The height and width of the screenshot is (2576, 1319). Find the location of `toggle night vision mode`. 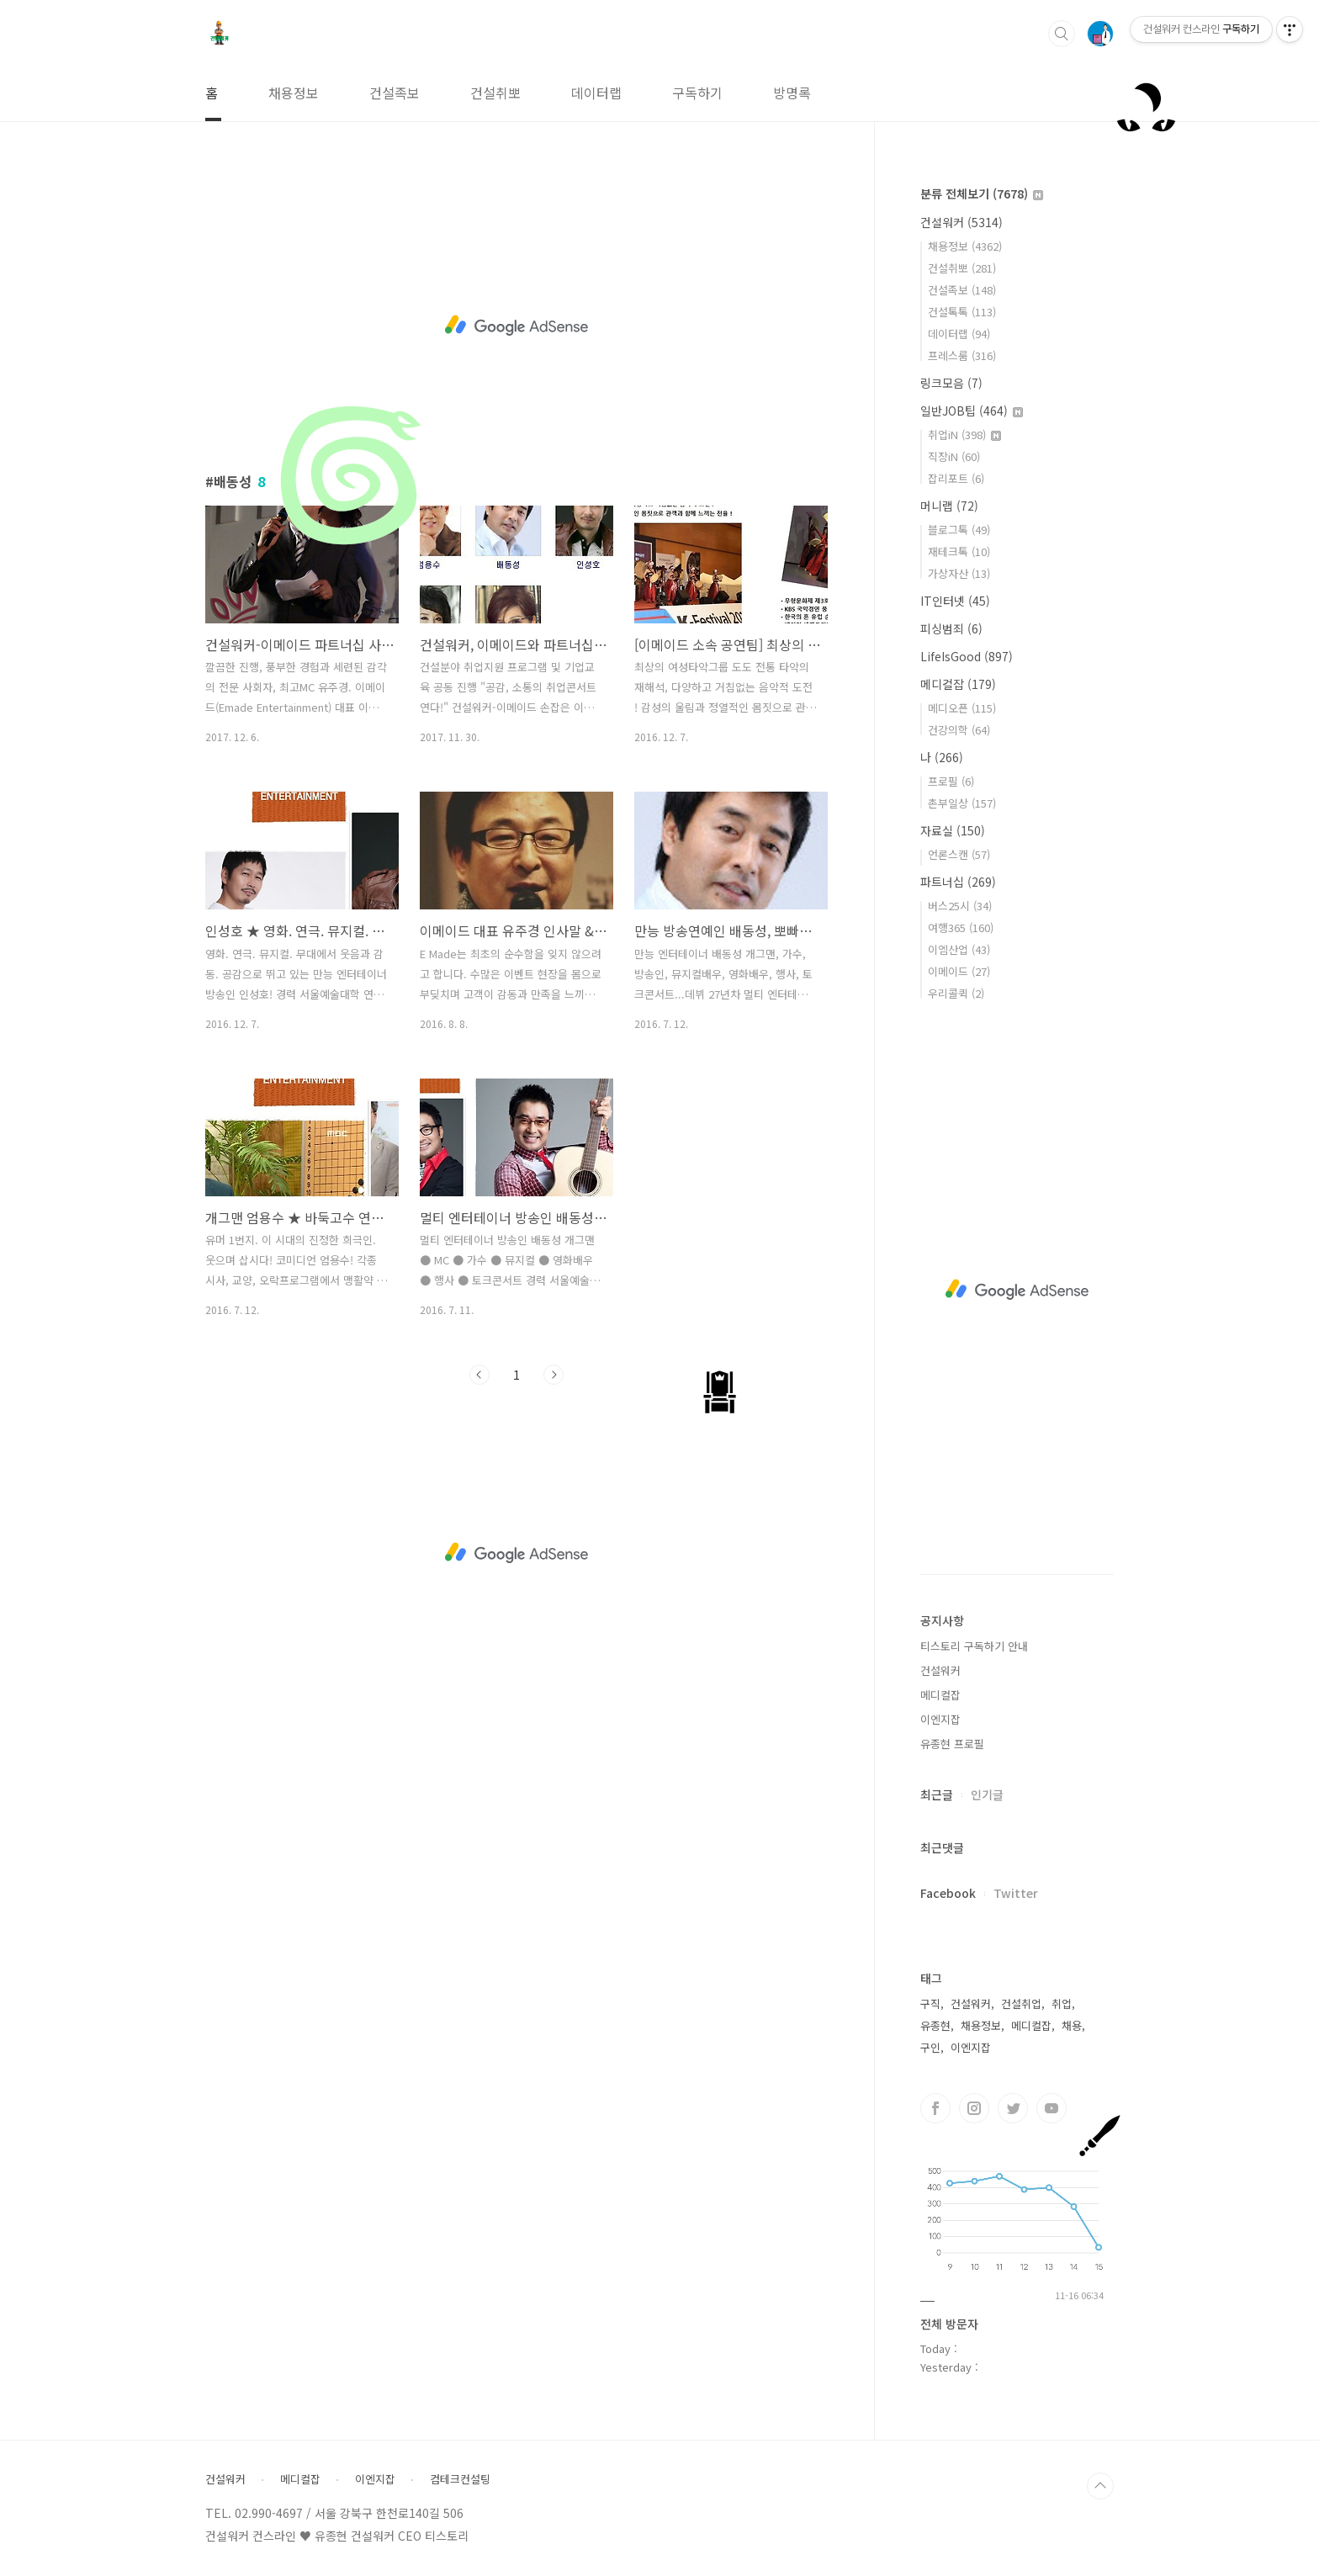

toggle night vision mode is located at coordinates (1146, 110).